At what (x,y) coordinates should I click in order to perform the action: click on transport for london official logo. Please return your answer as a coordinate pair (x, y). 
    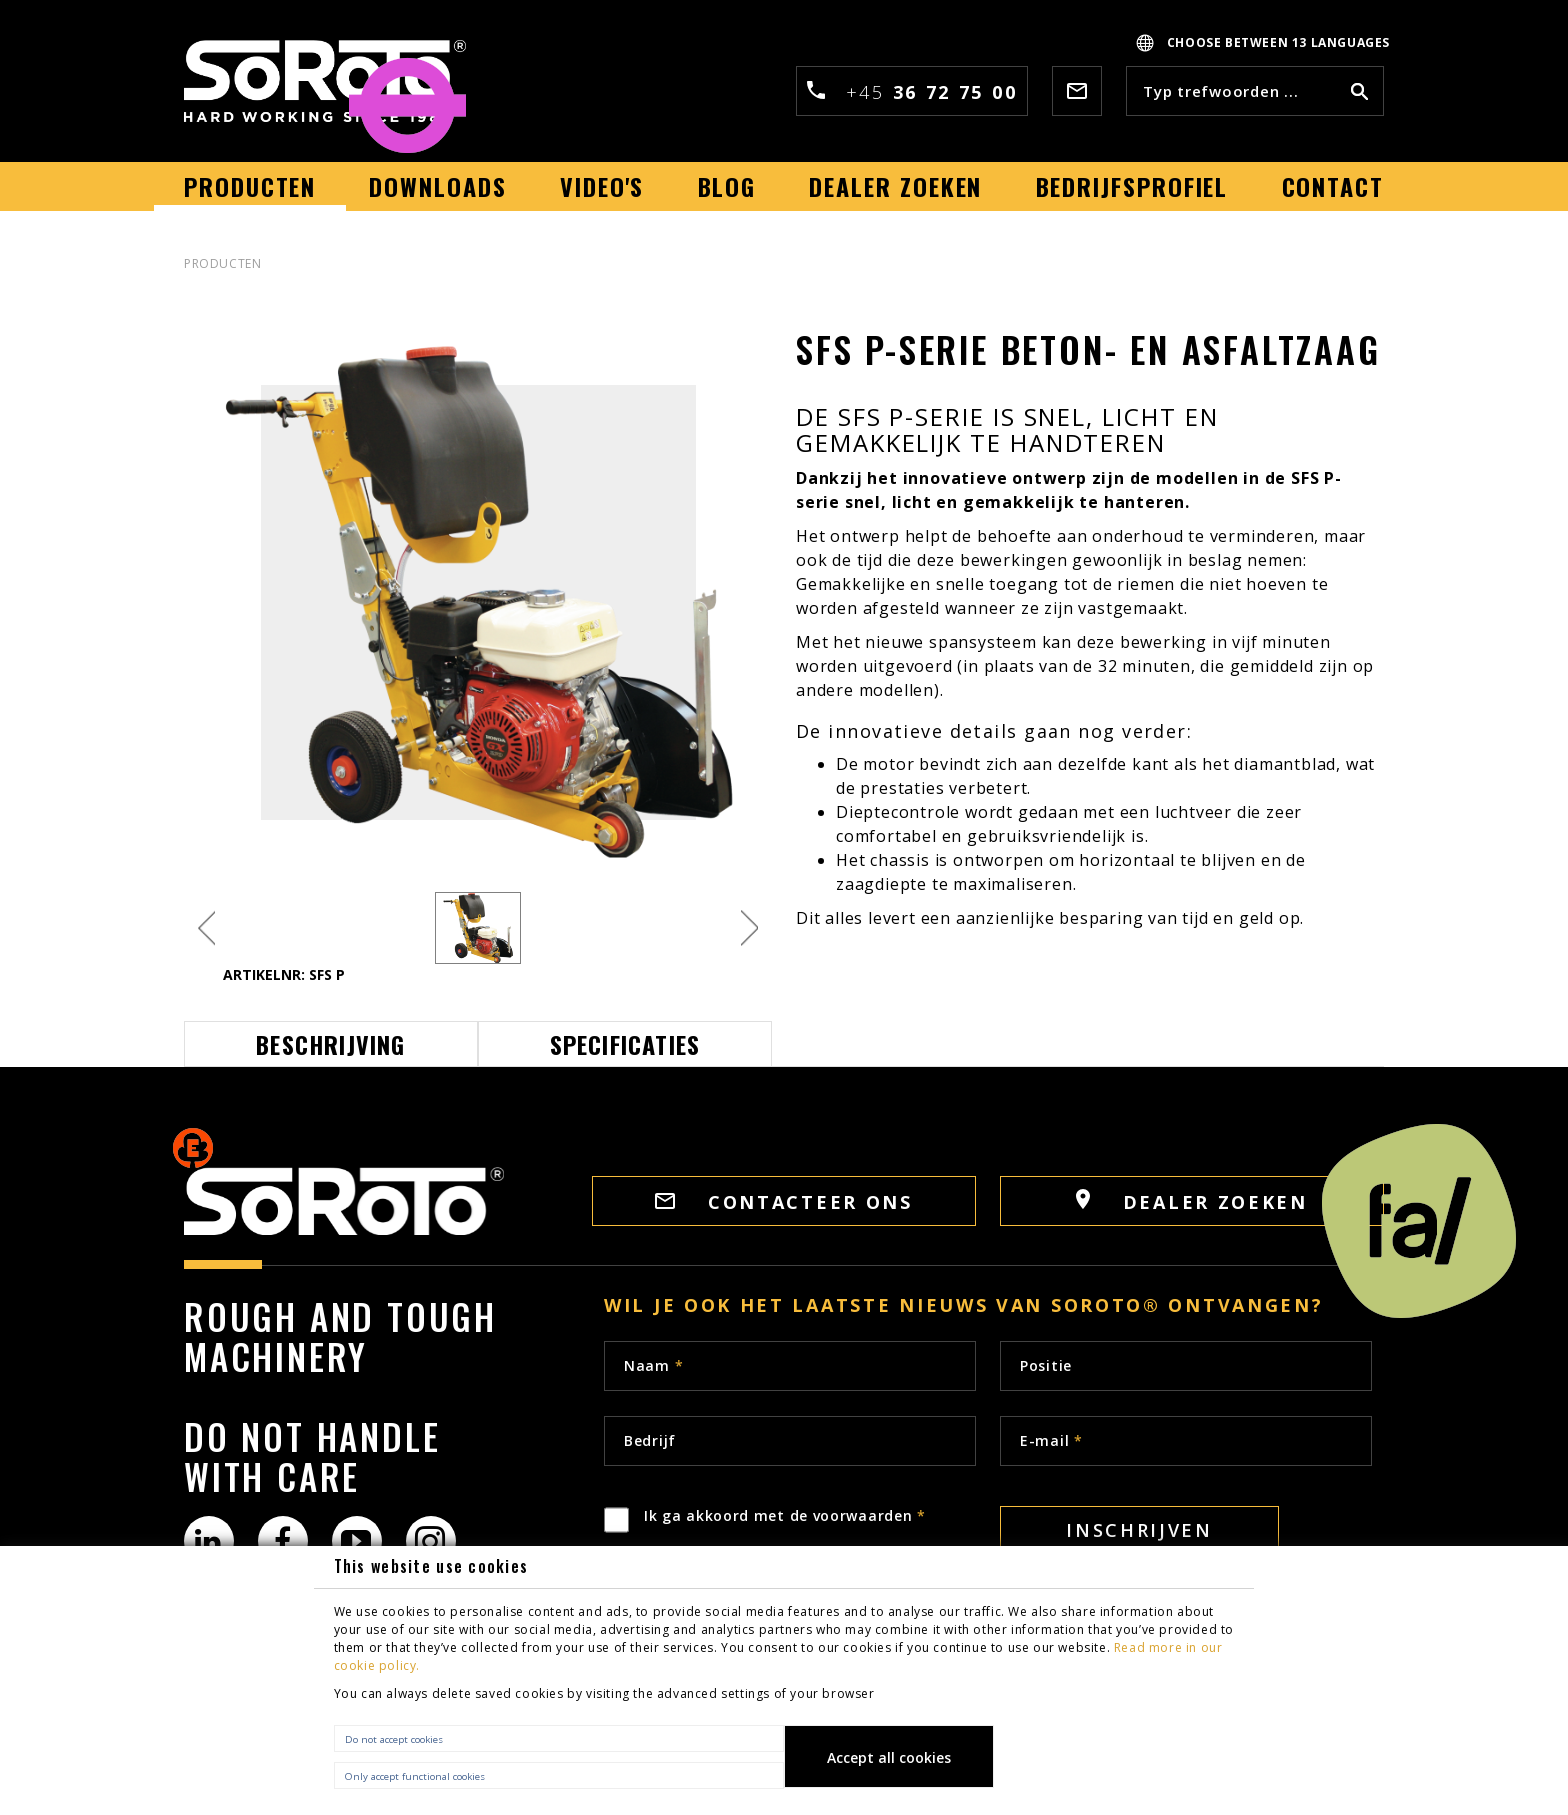
    Looking at the image, I should click on (407, 105).